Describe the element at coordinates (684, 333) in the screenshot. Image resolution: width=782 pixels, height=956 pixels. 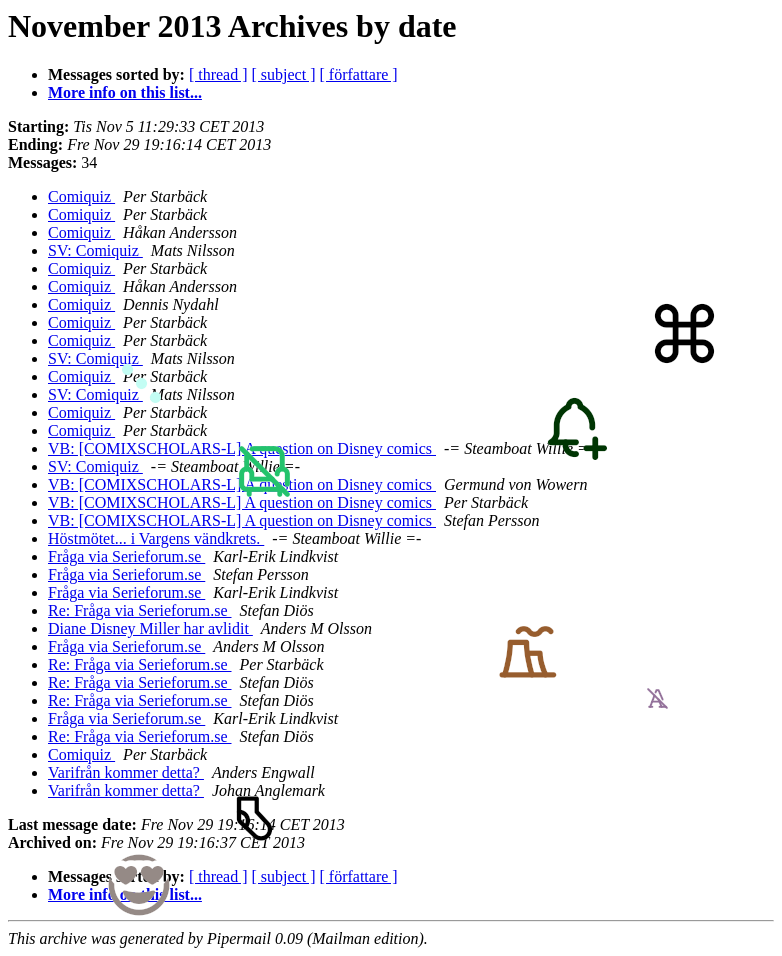
I see `command key modifier for keyboard shortcuts` at that location.